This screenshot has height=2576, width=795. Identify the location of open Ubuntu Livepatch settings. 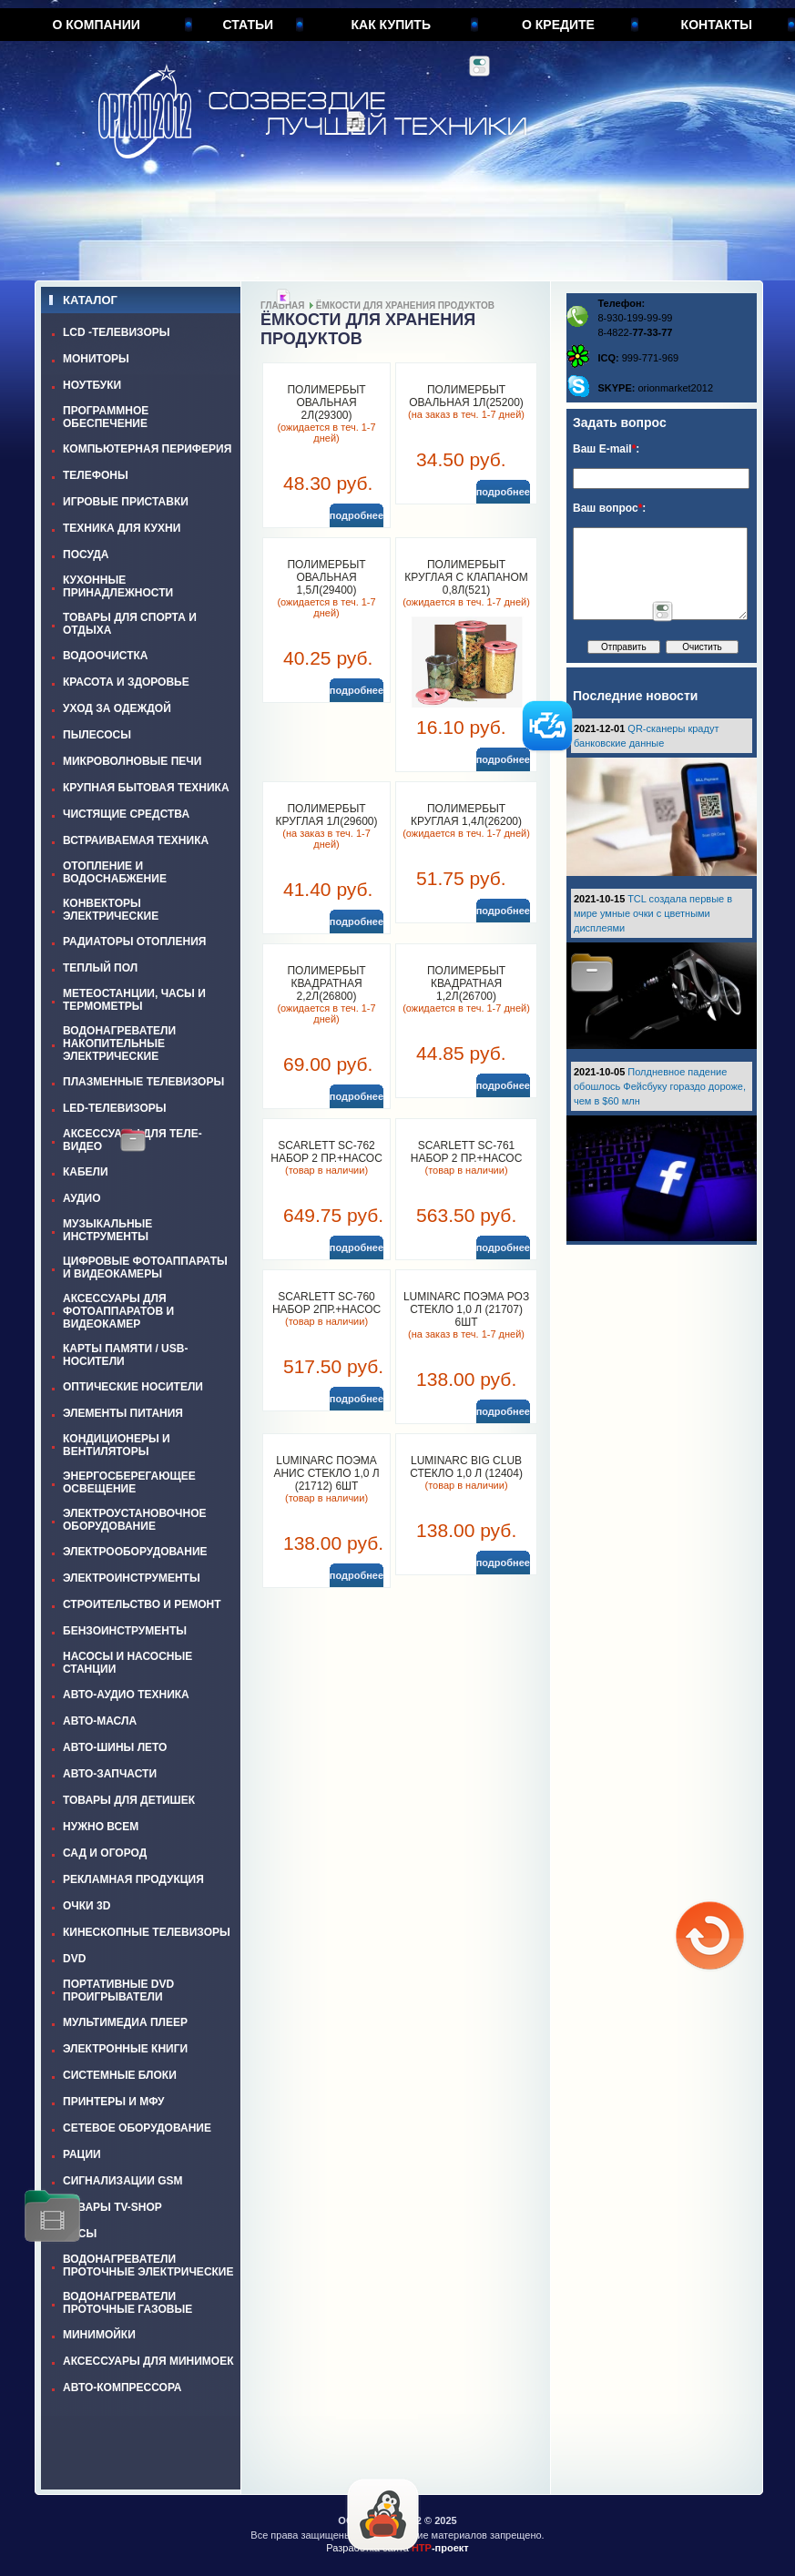
(709, 1935).